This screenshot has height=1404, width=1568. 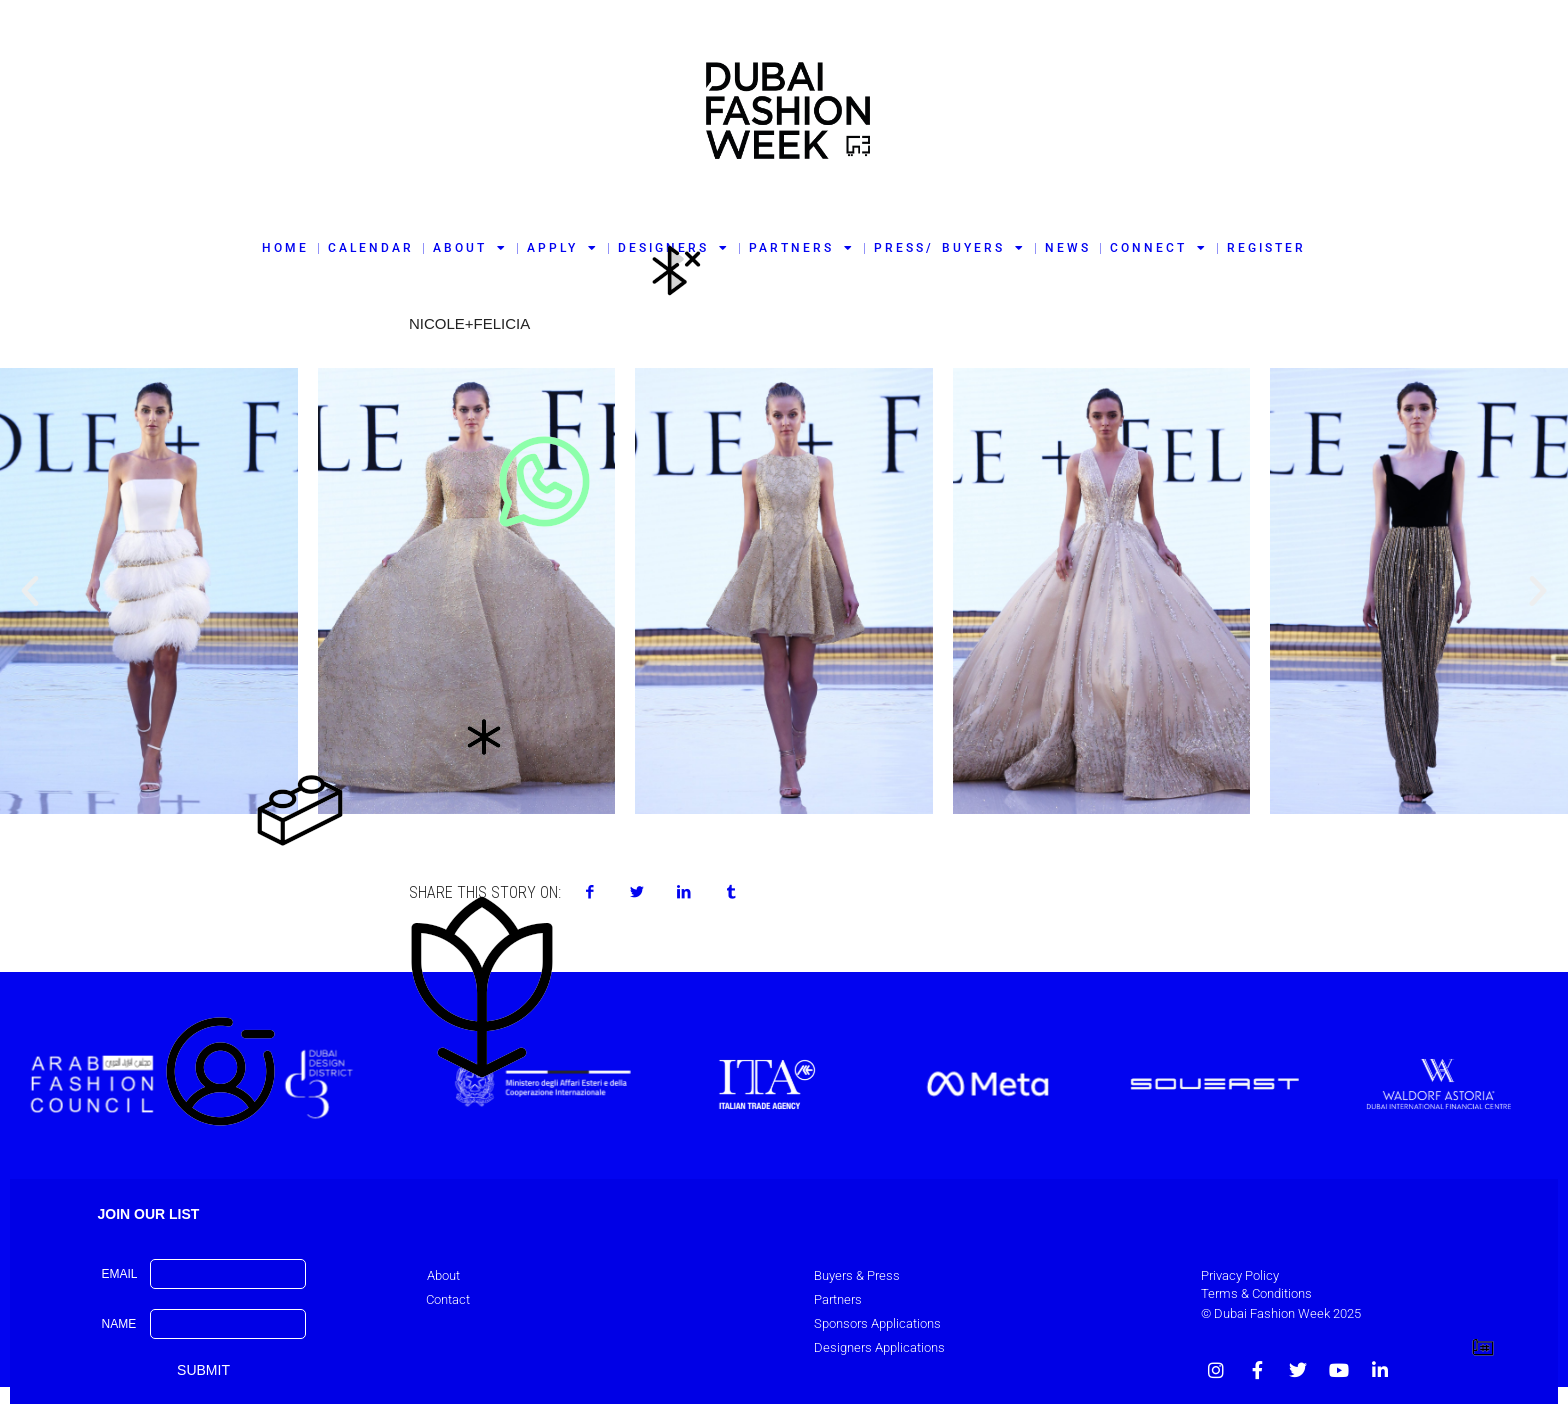 I want to click on access building blocks or modular components, so click(x=300, y=809).